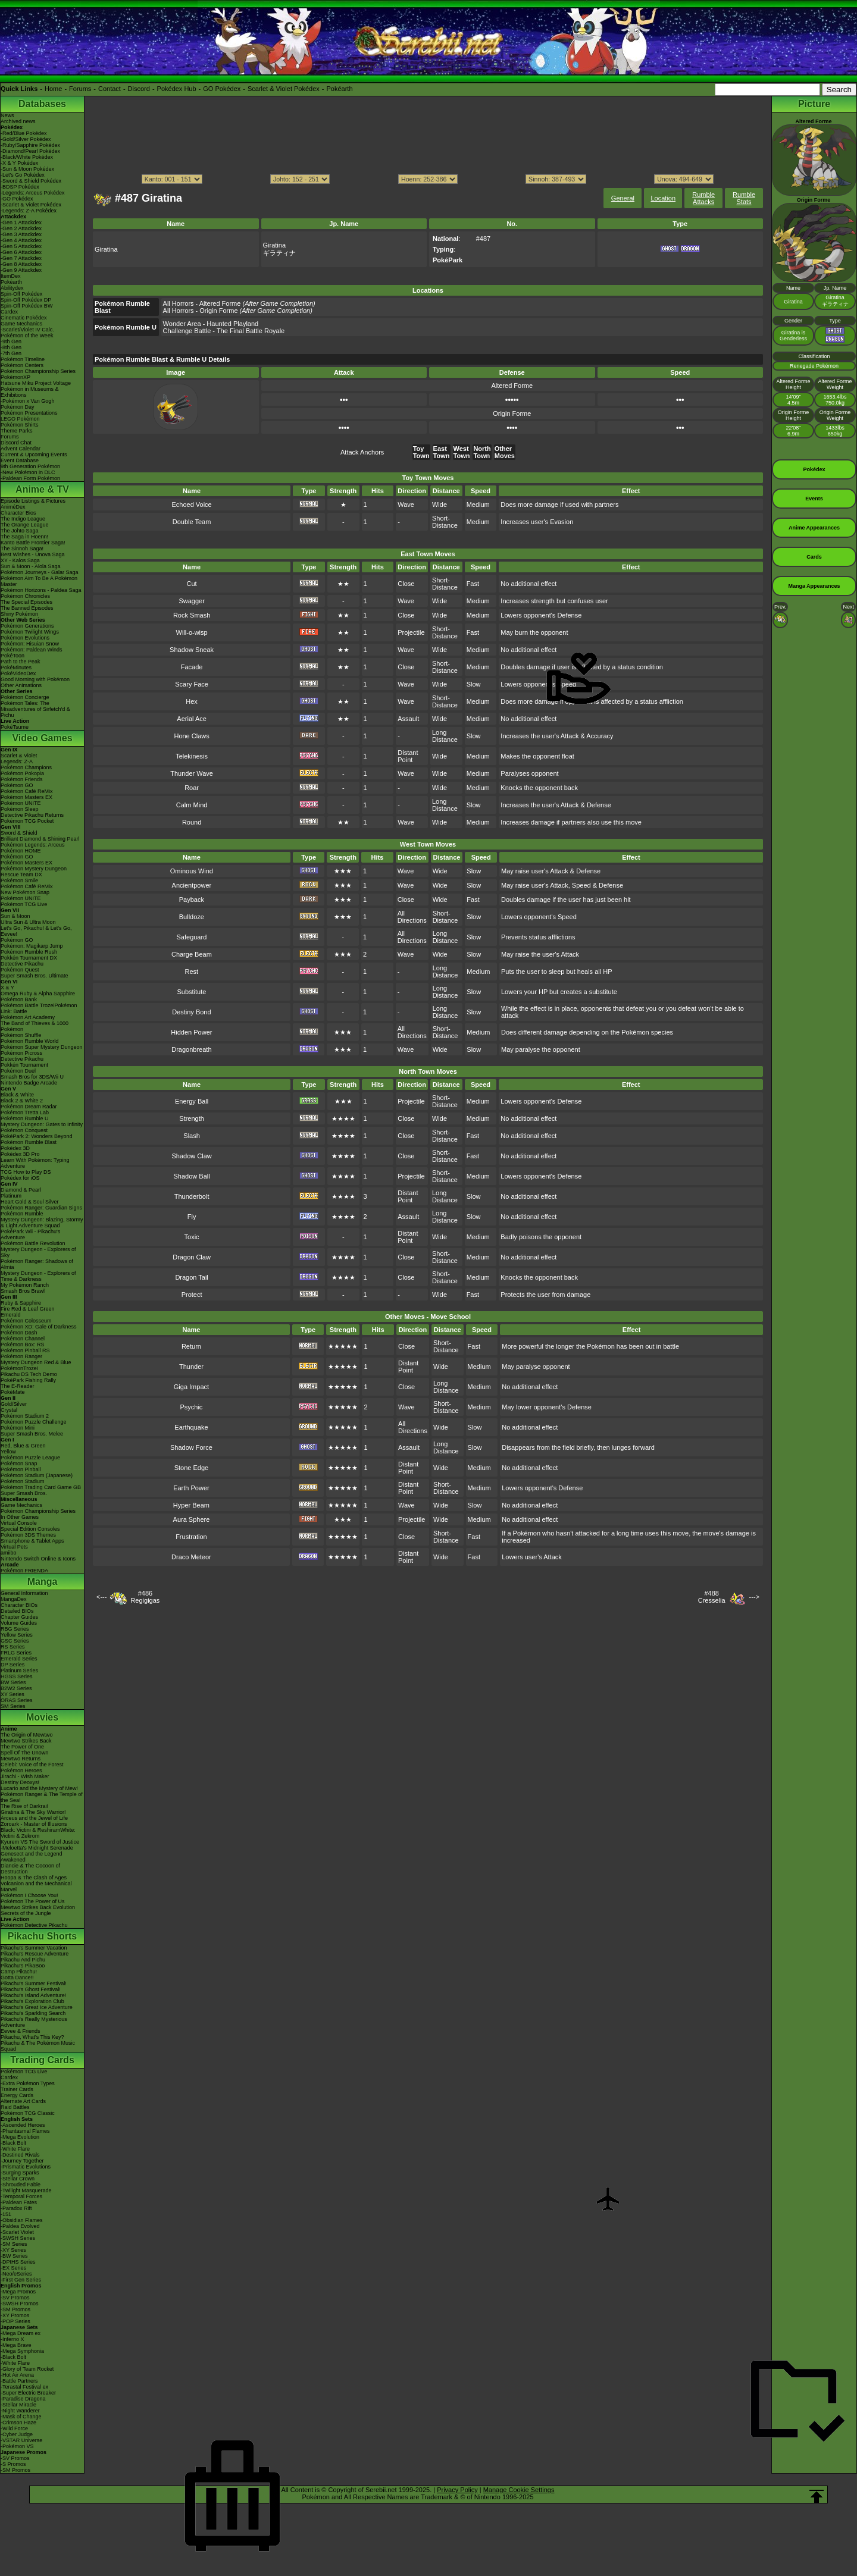  I want to click on make a donation or charitable contribution, so click(578, 678).